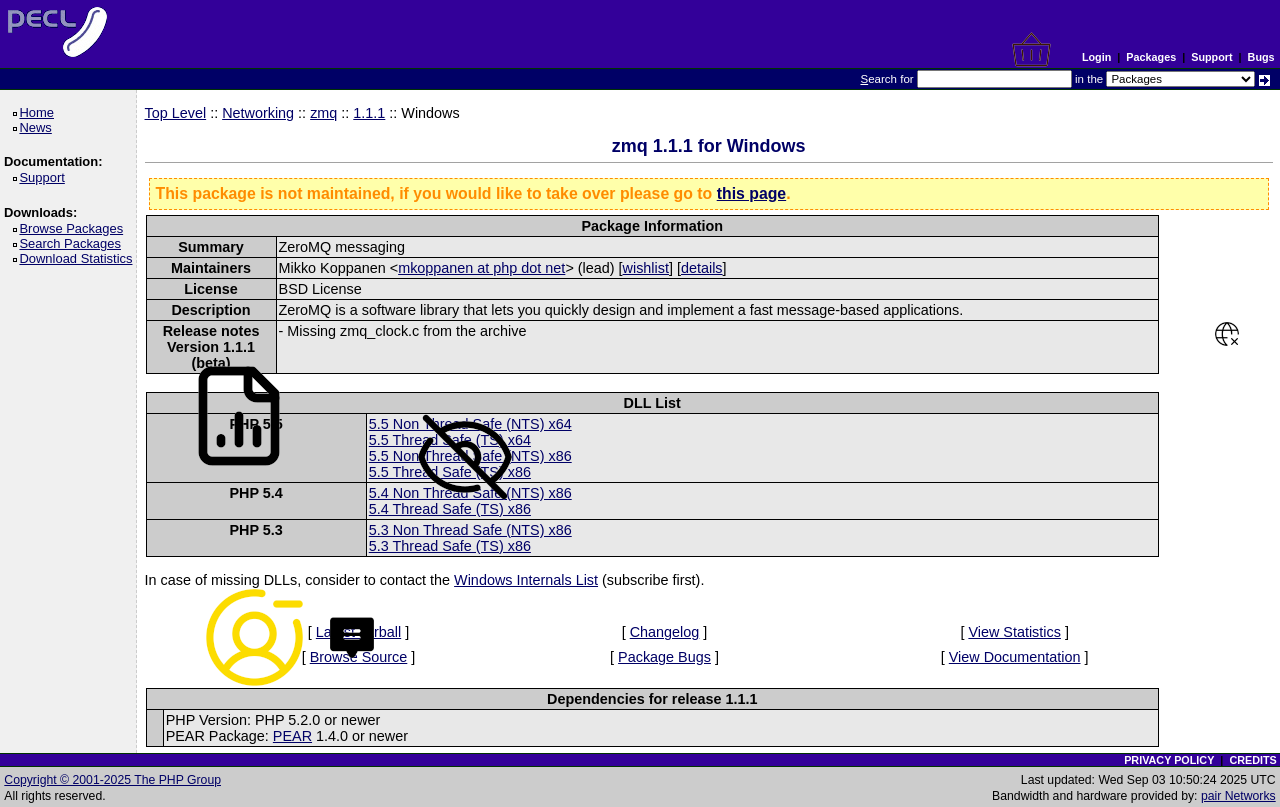 This screenshot has width=1280, height=807. Describe the element at coordinates (254, 637) in the screenshot. I see `remove a user from your contacts` at that location.